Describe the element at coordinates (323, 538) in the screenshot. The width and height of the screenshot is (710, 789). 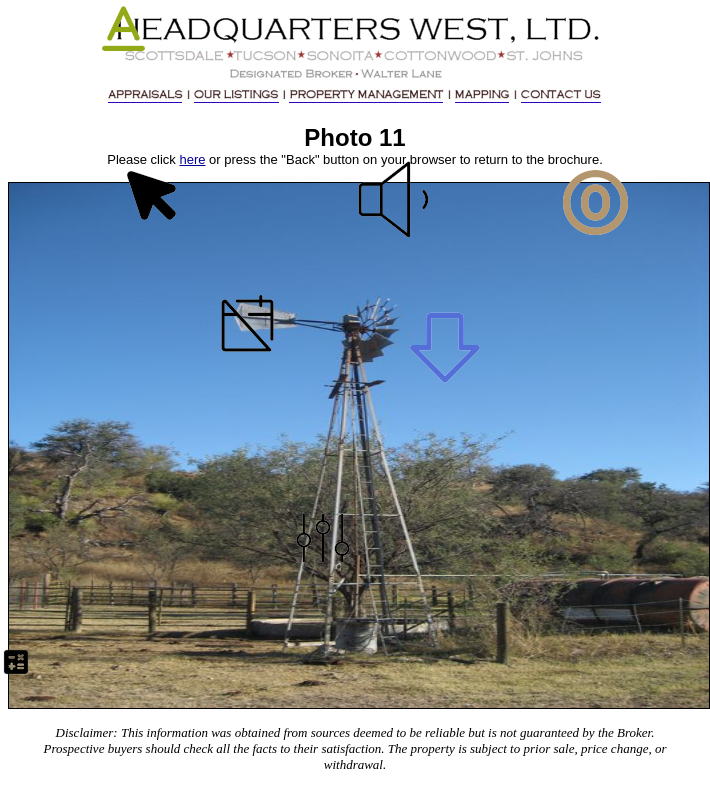
I see `adjust settings or preferences` at that location.